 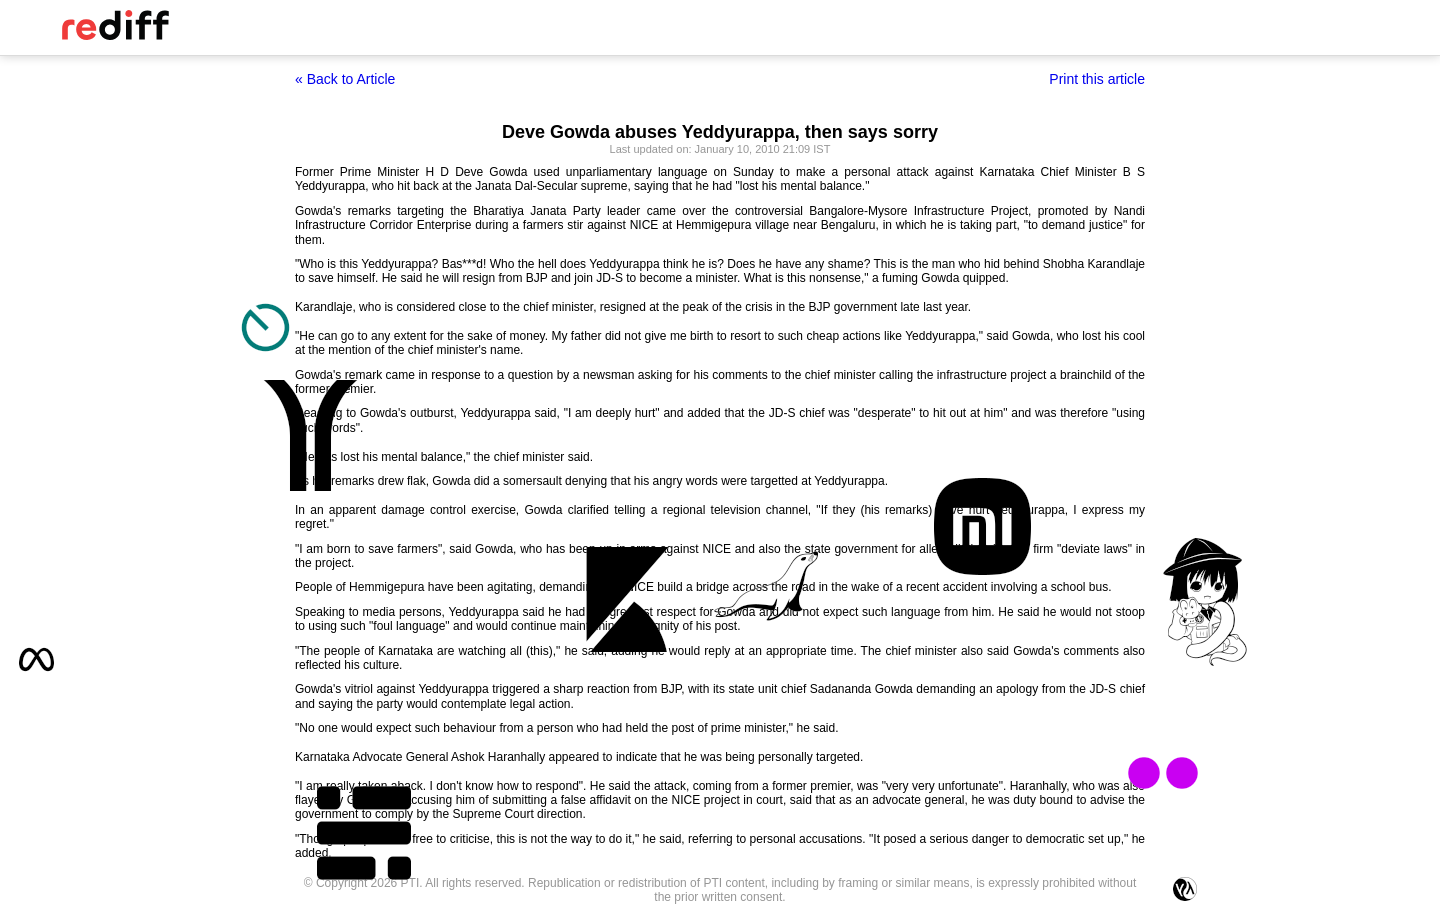 What do you see at coordinates (265, 327) in the screenshot?
I see `scan a QR code or barcode` at bounding box center [265, 327].